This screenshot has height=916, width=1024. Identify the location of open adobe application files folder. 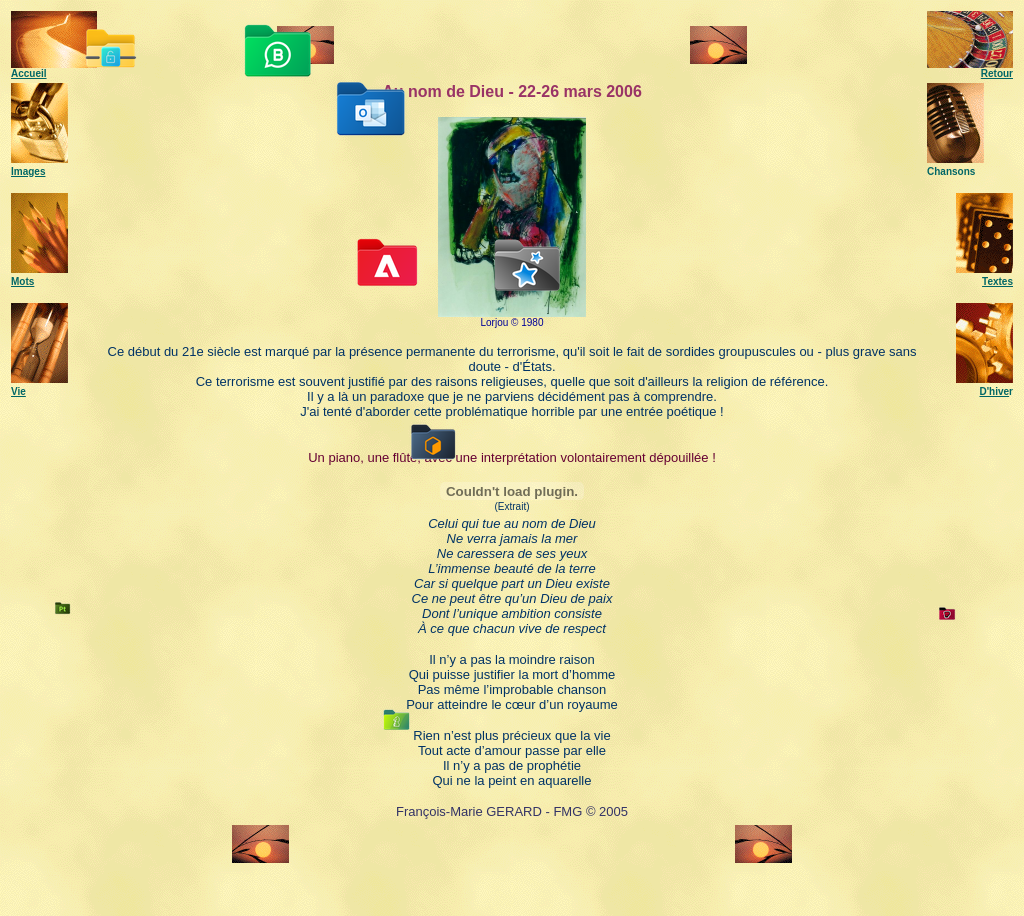
(387, 264).